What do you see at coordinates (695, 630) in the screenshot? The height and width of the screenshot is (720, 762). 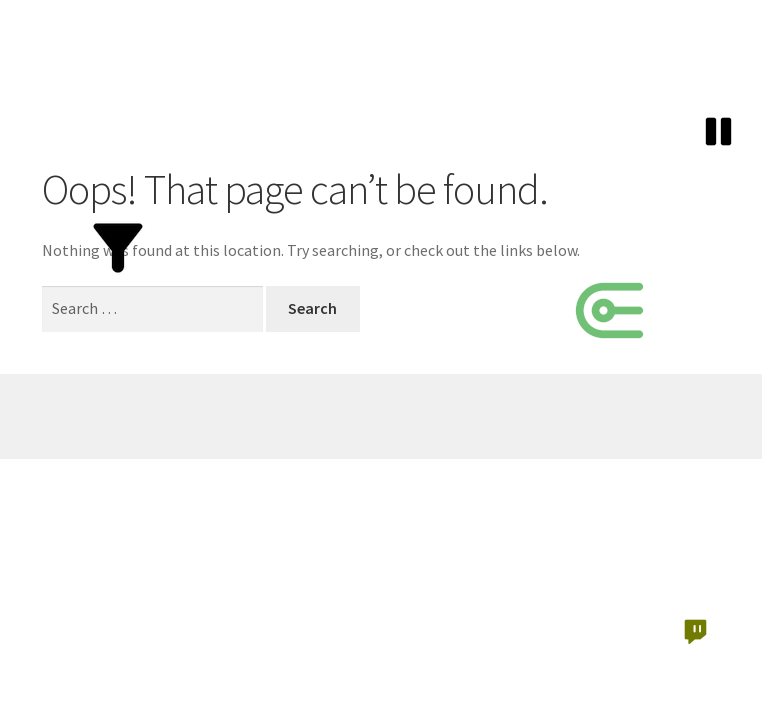 I see `open Twitch app` at bounding box center [695, 630].